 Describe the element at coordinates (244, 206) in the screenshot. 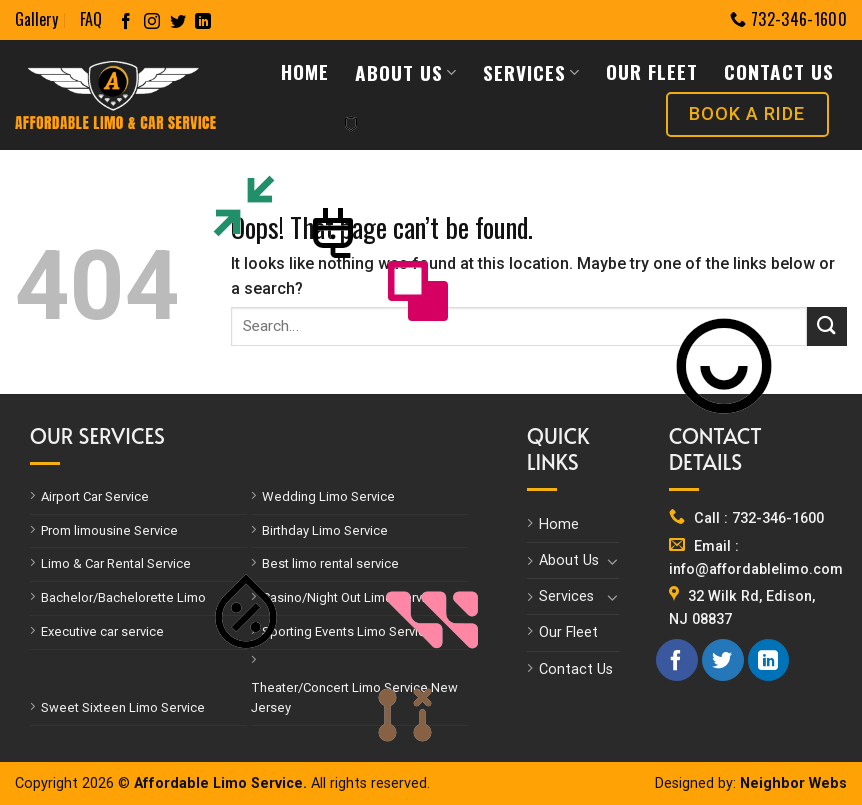

I see `collapse or minimize expanded content` at that location.